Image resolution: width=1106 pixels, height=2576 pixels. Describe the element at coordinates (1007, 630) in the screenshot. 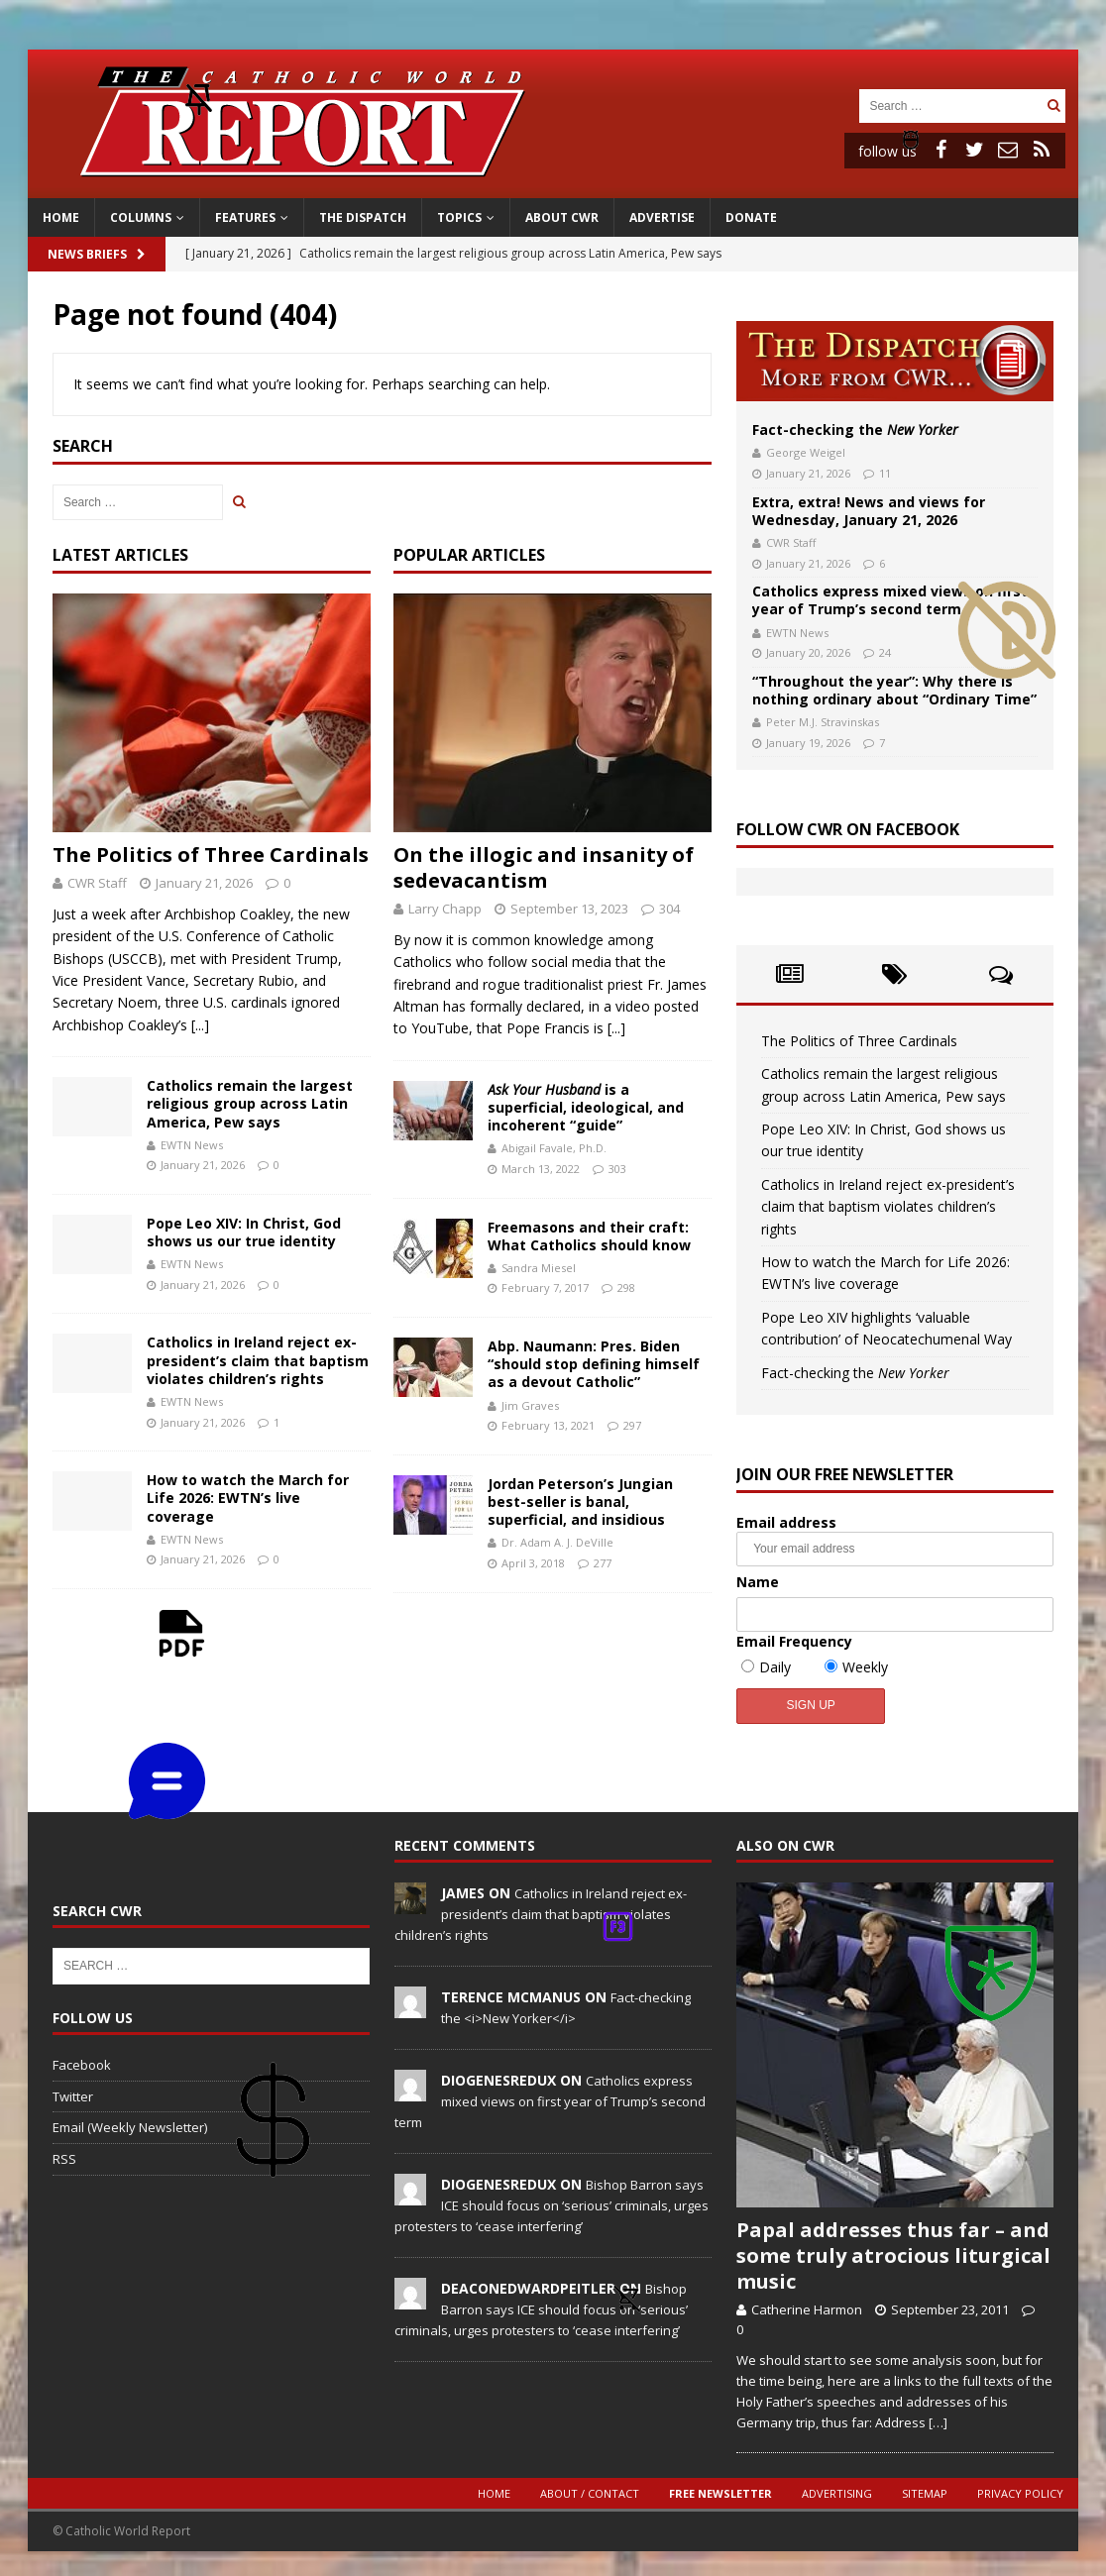

I see `disable contrast adjustment` at that location.